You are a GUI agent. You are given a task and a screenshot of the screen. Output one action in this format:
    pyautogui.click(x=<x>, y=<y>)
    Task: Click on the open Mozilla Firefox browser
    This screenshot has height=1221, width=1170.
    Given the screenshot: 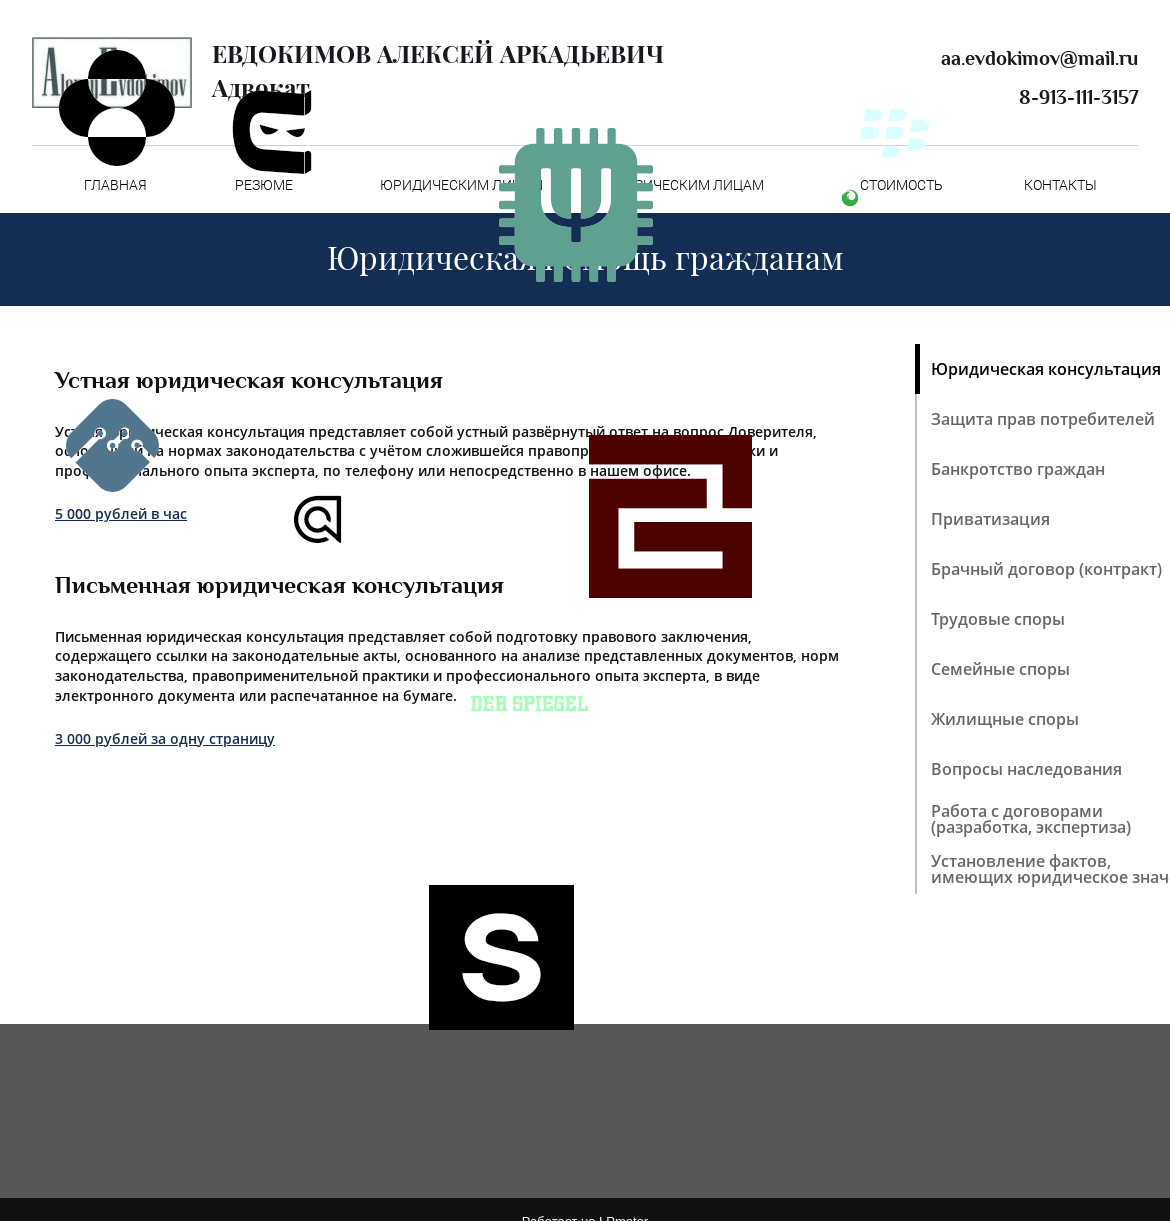 What is the action you would take?
    pyautogui.click(x=850, y=198)
    